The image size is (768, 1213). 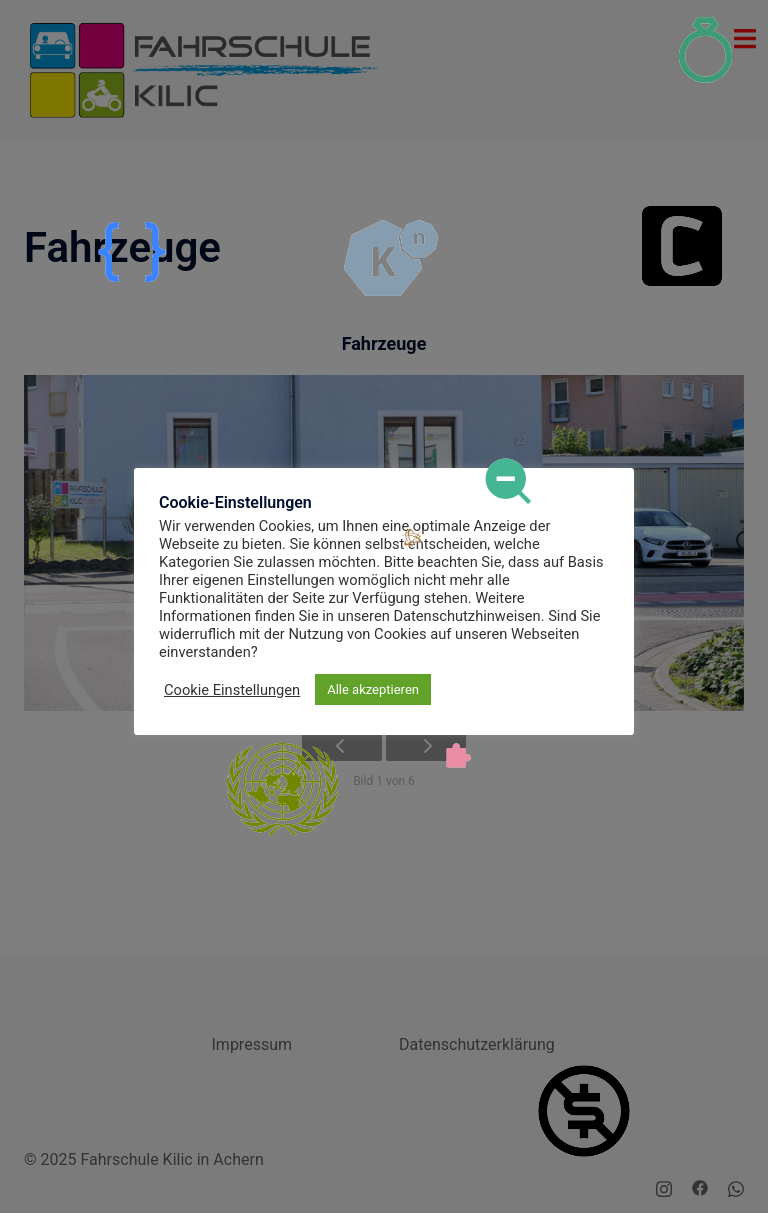 I want to click on celery task queue library logo, so click(x=682, y=246).